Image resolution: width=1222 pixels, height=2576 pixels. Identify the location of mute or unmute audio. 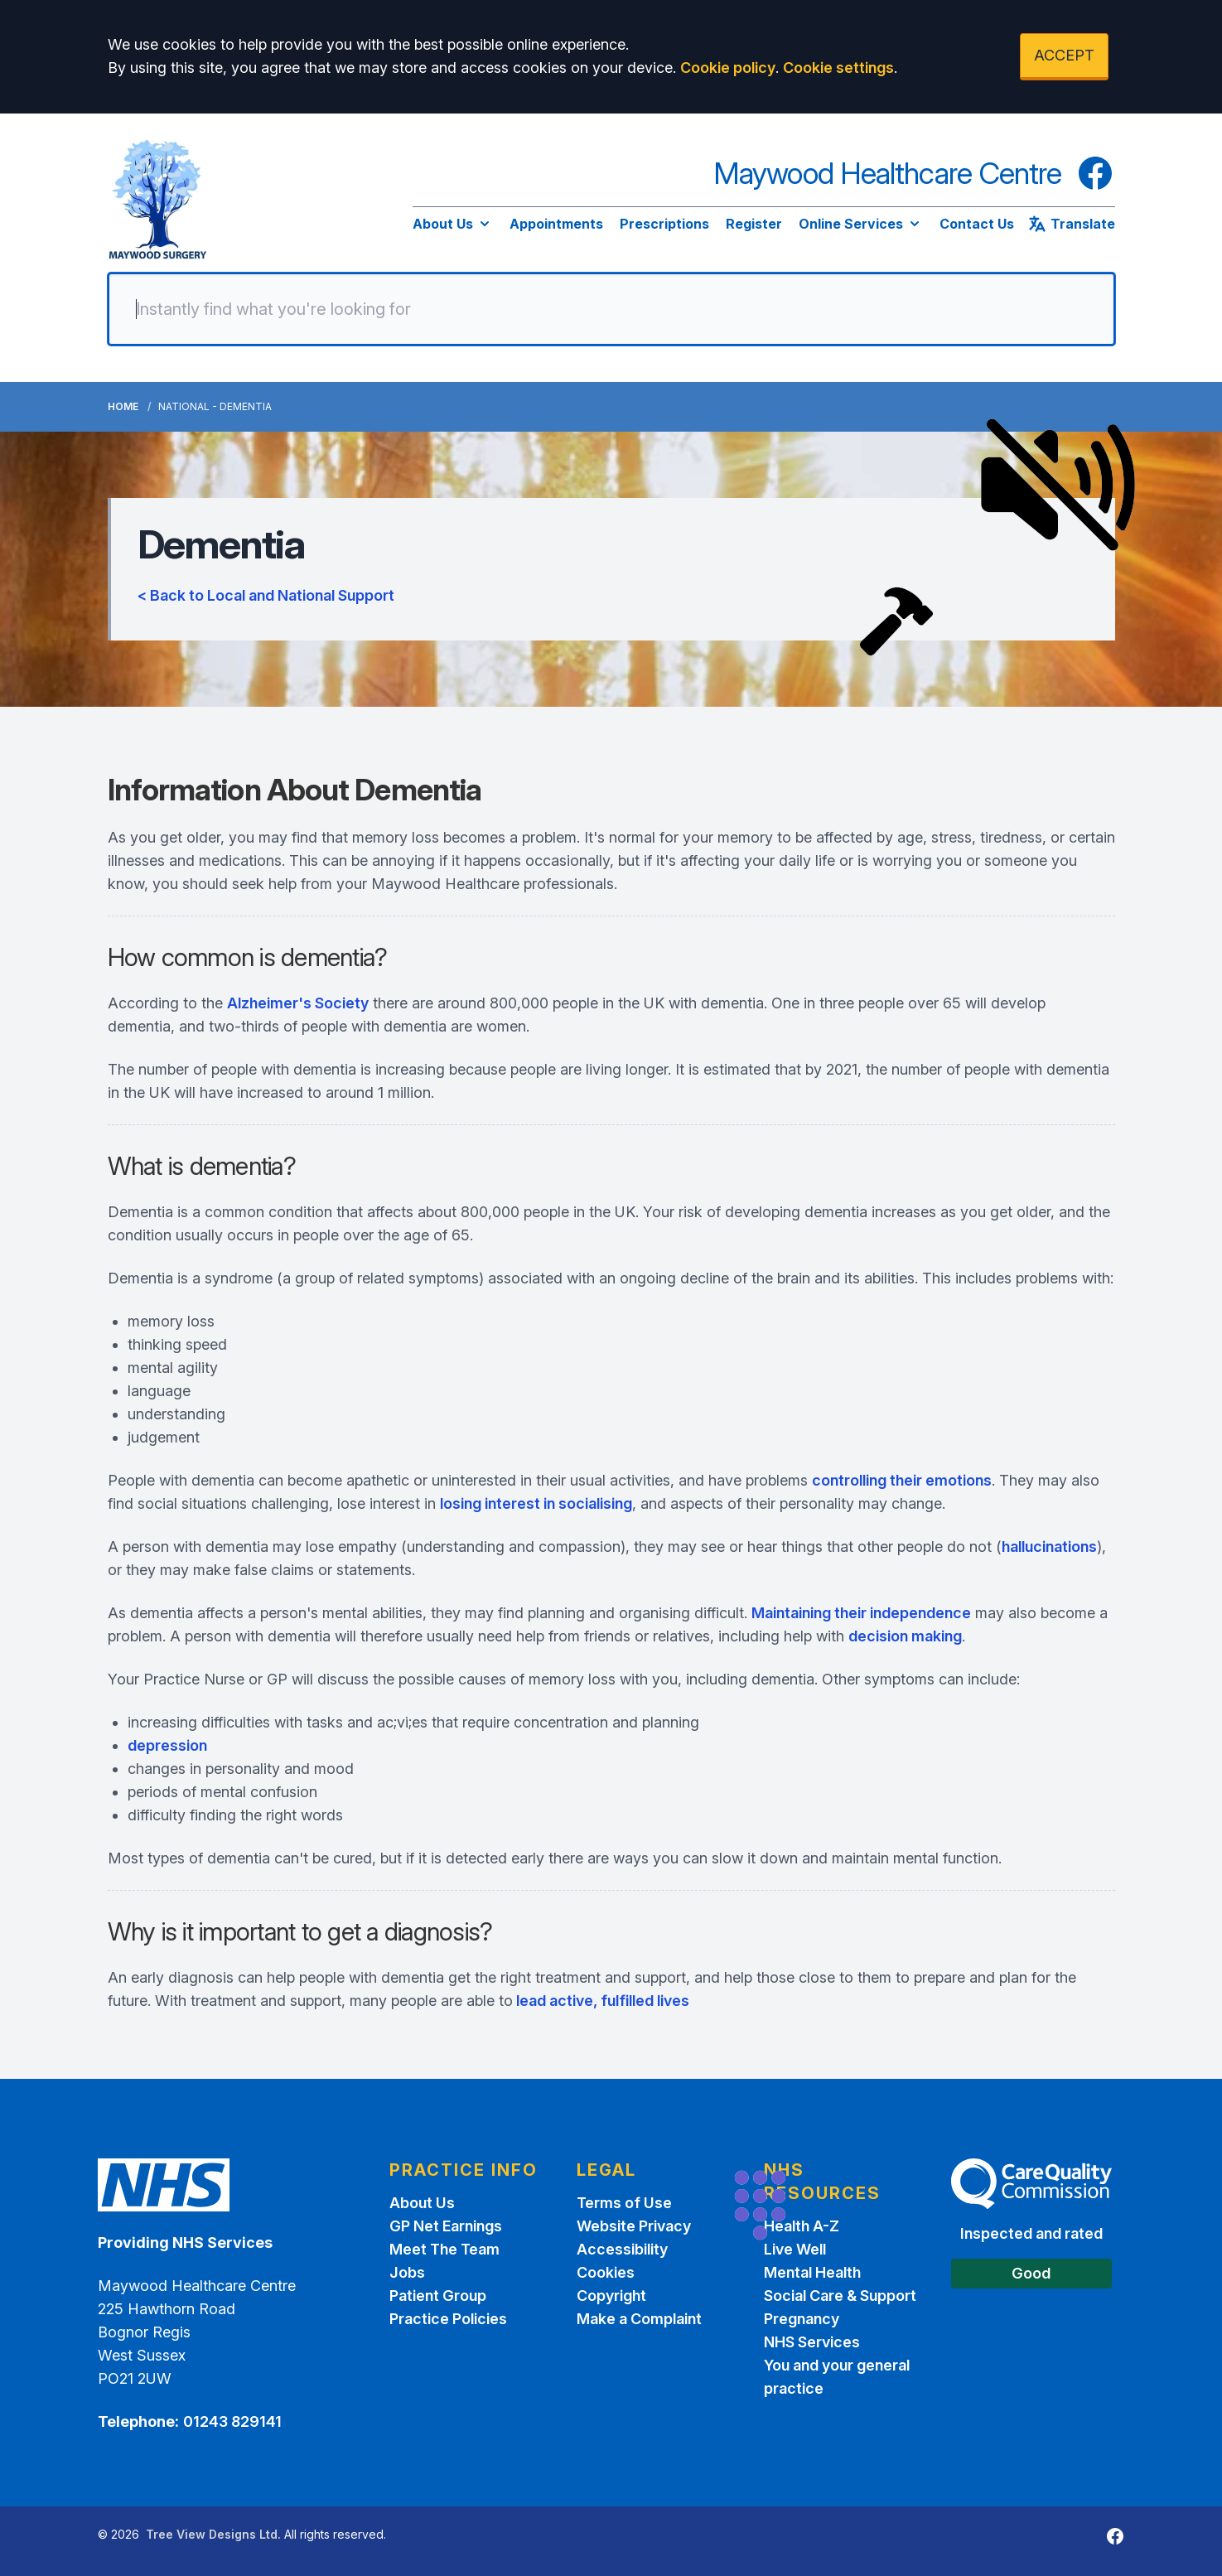
(1058, 485).